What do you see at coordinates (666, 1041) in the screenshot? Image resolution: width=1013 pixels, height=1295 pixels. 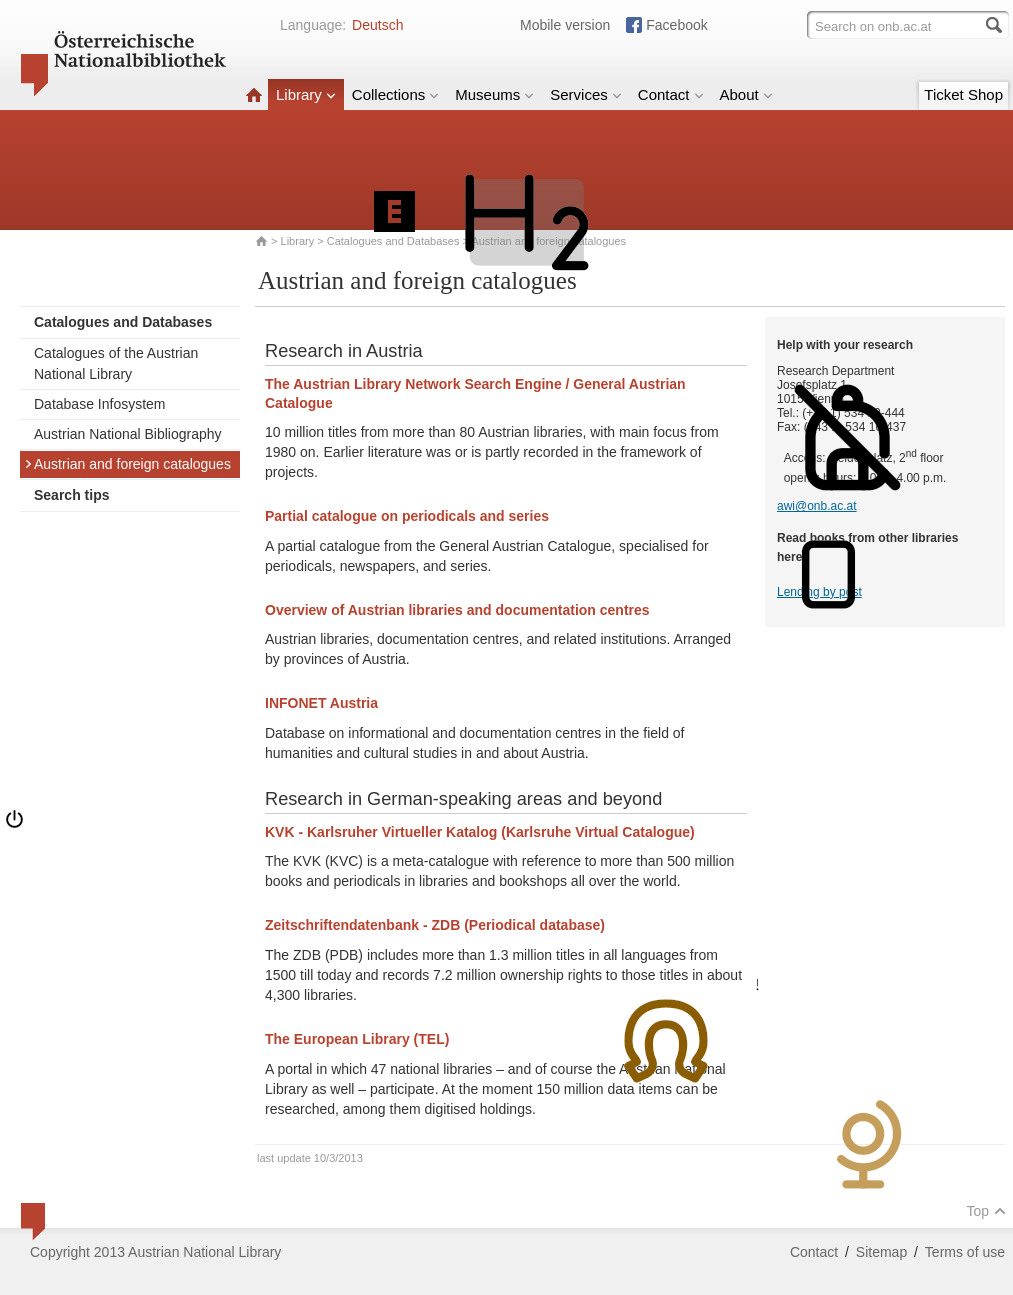 I see `access horse riding or equestrian features` at bounding box center [666, 1041].